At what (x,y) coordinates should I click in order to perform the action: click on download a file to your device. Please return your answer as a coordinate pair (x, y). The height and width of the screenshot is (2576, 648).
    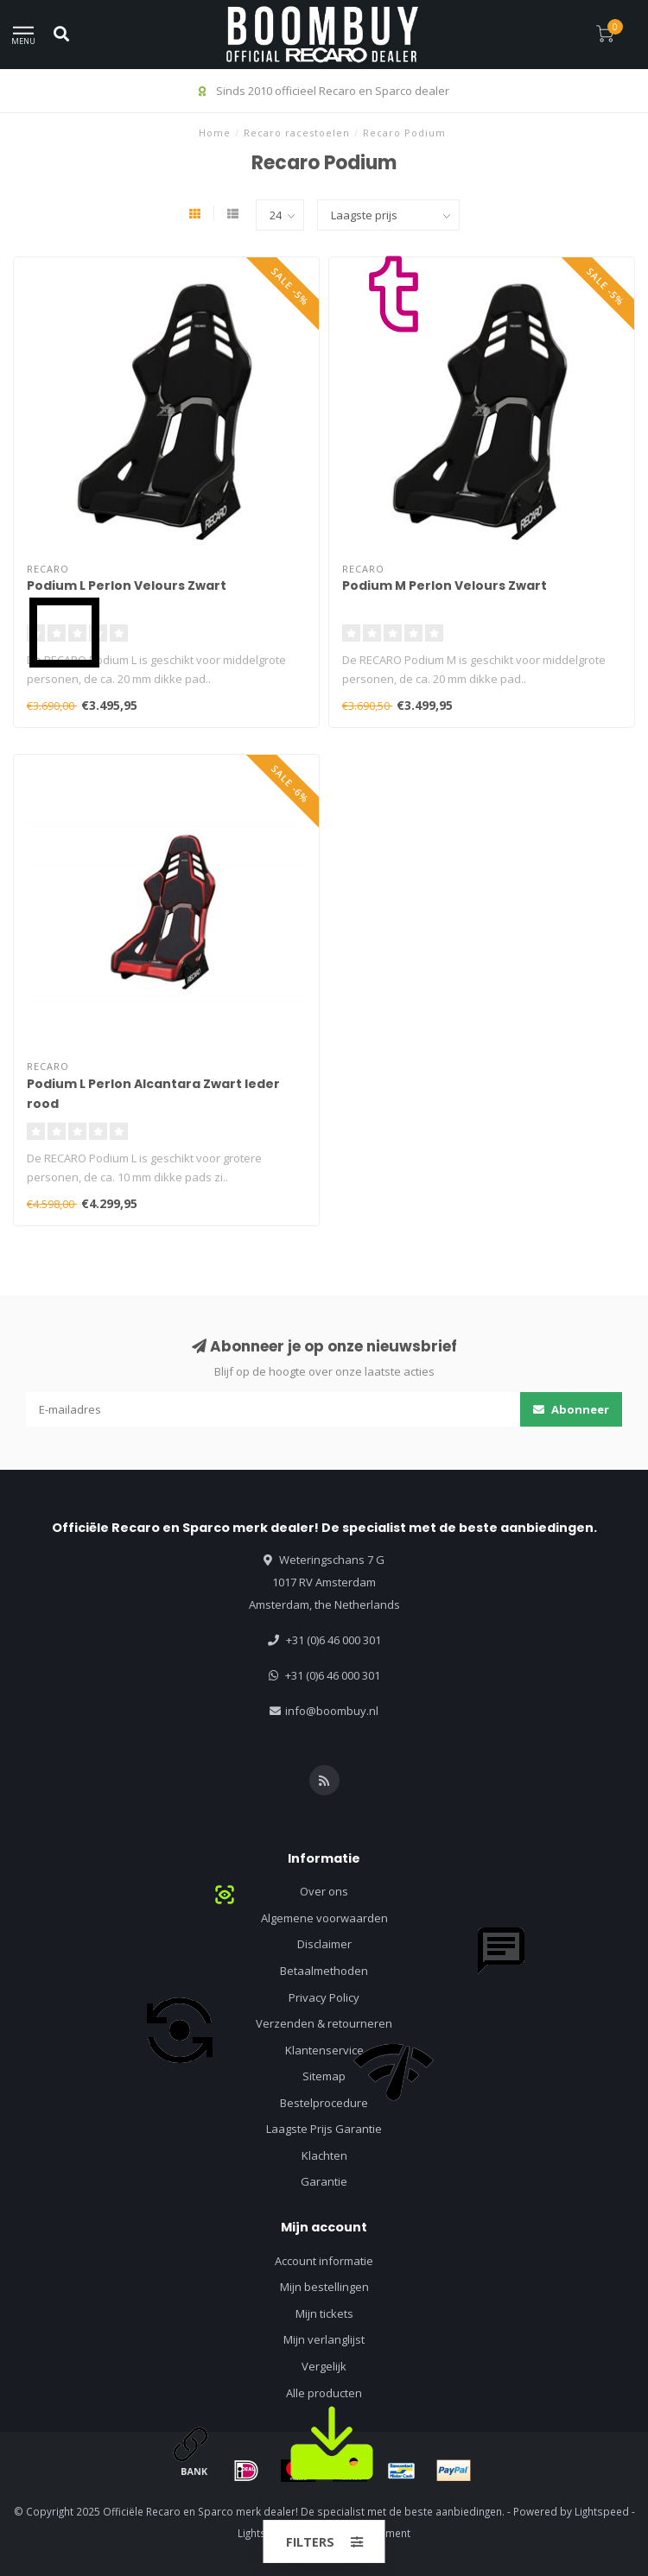
    Looking at the image, I should click on (332, 2447).